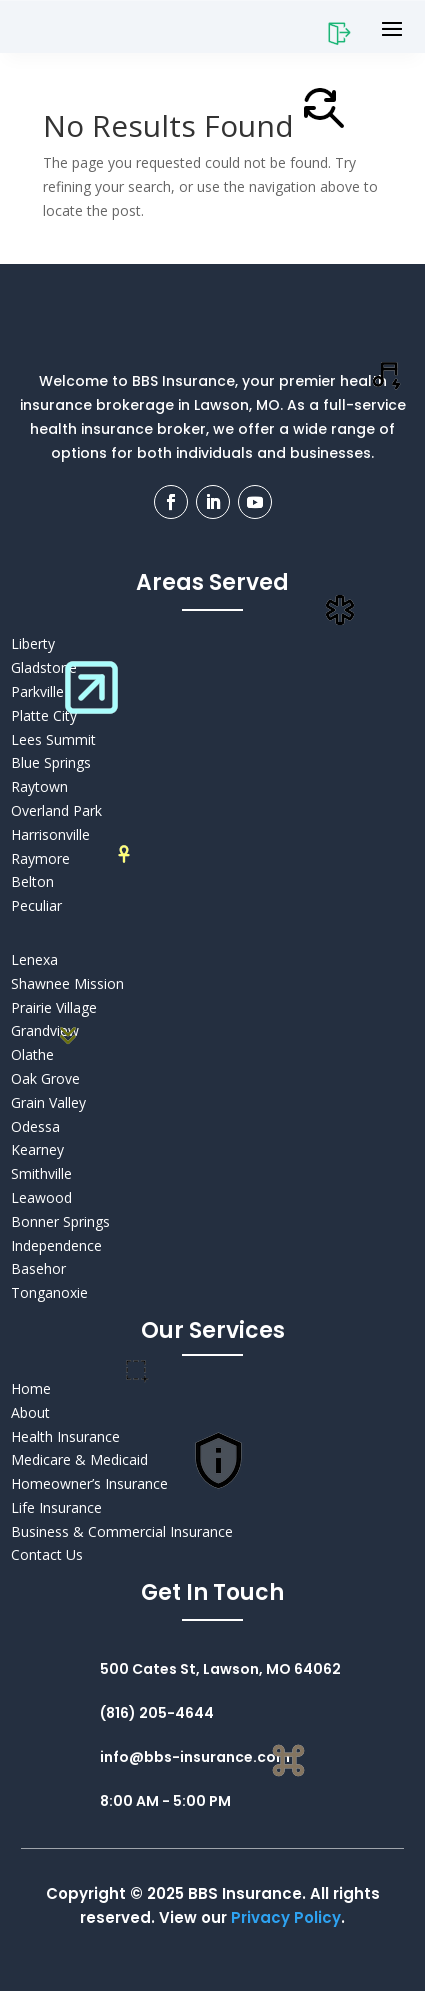 This screenshot has width=425, height=1991. What do you see at coordinates (338, 32) in the screenshot?
I see `sign out of your account` at bounding box center [338, 32].